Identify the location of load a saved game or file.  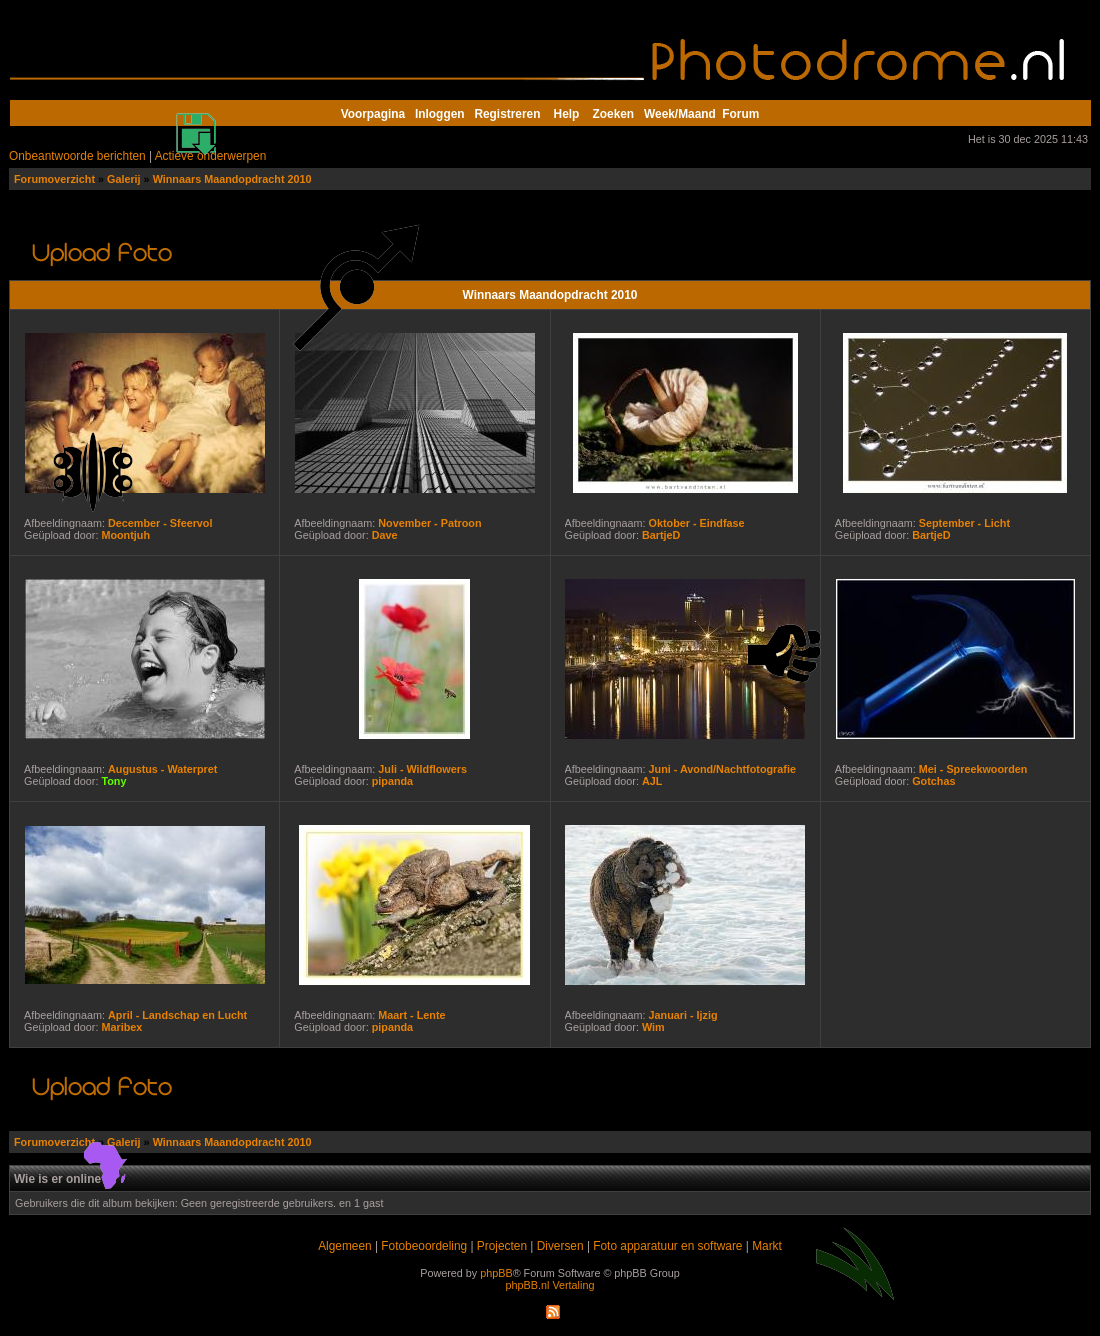
(196, 133).